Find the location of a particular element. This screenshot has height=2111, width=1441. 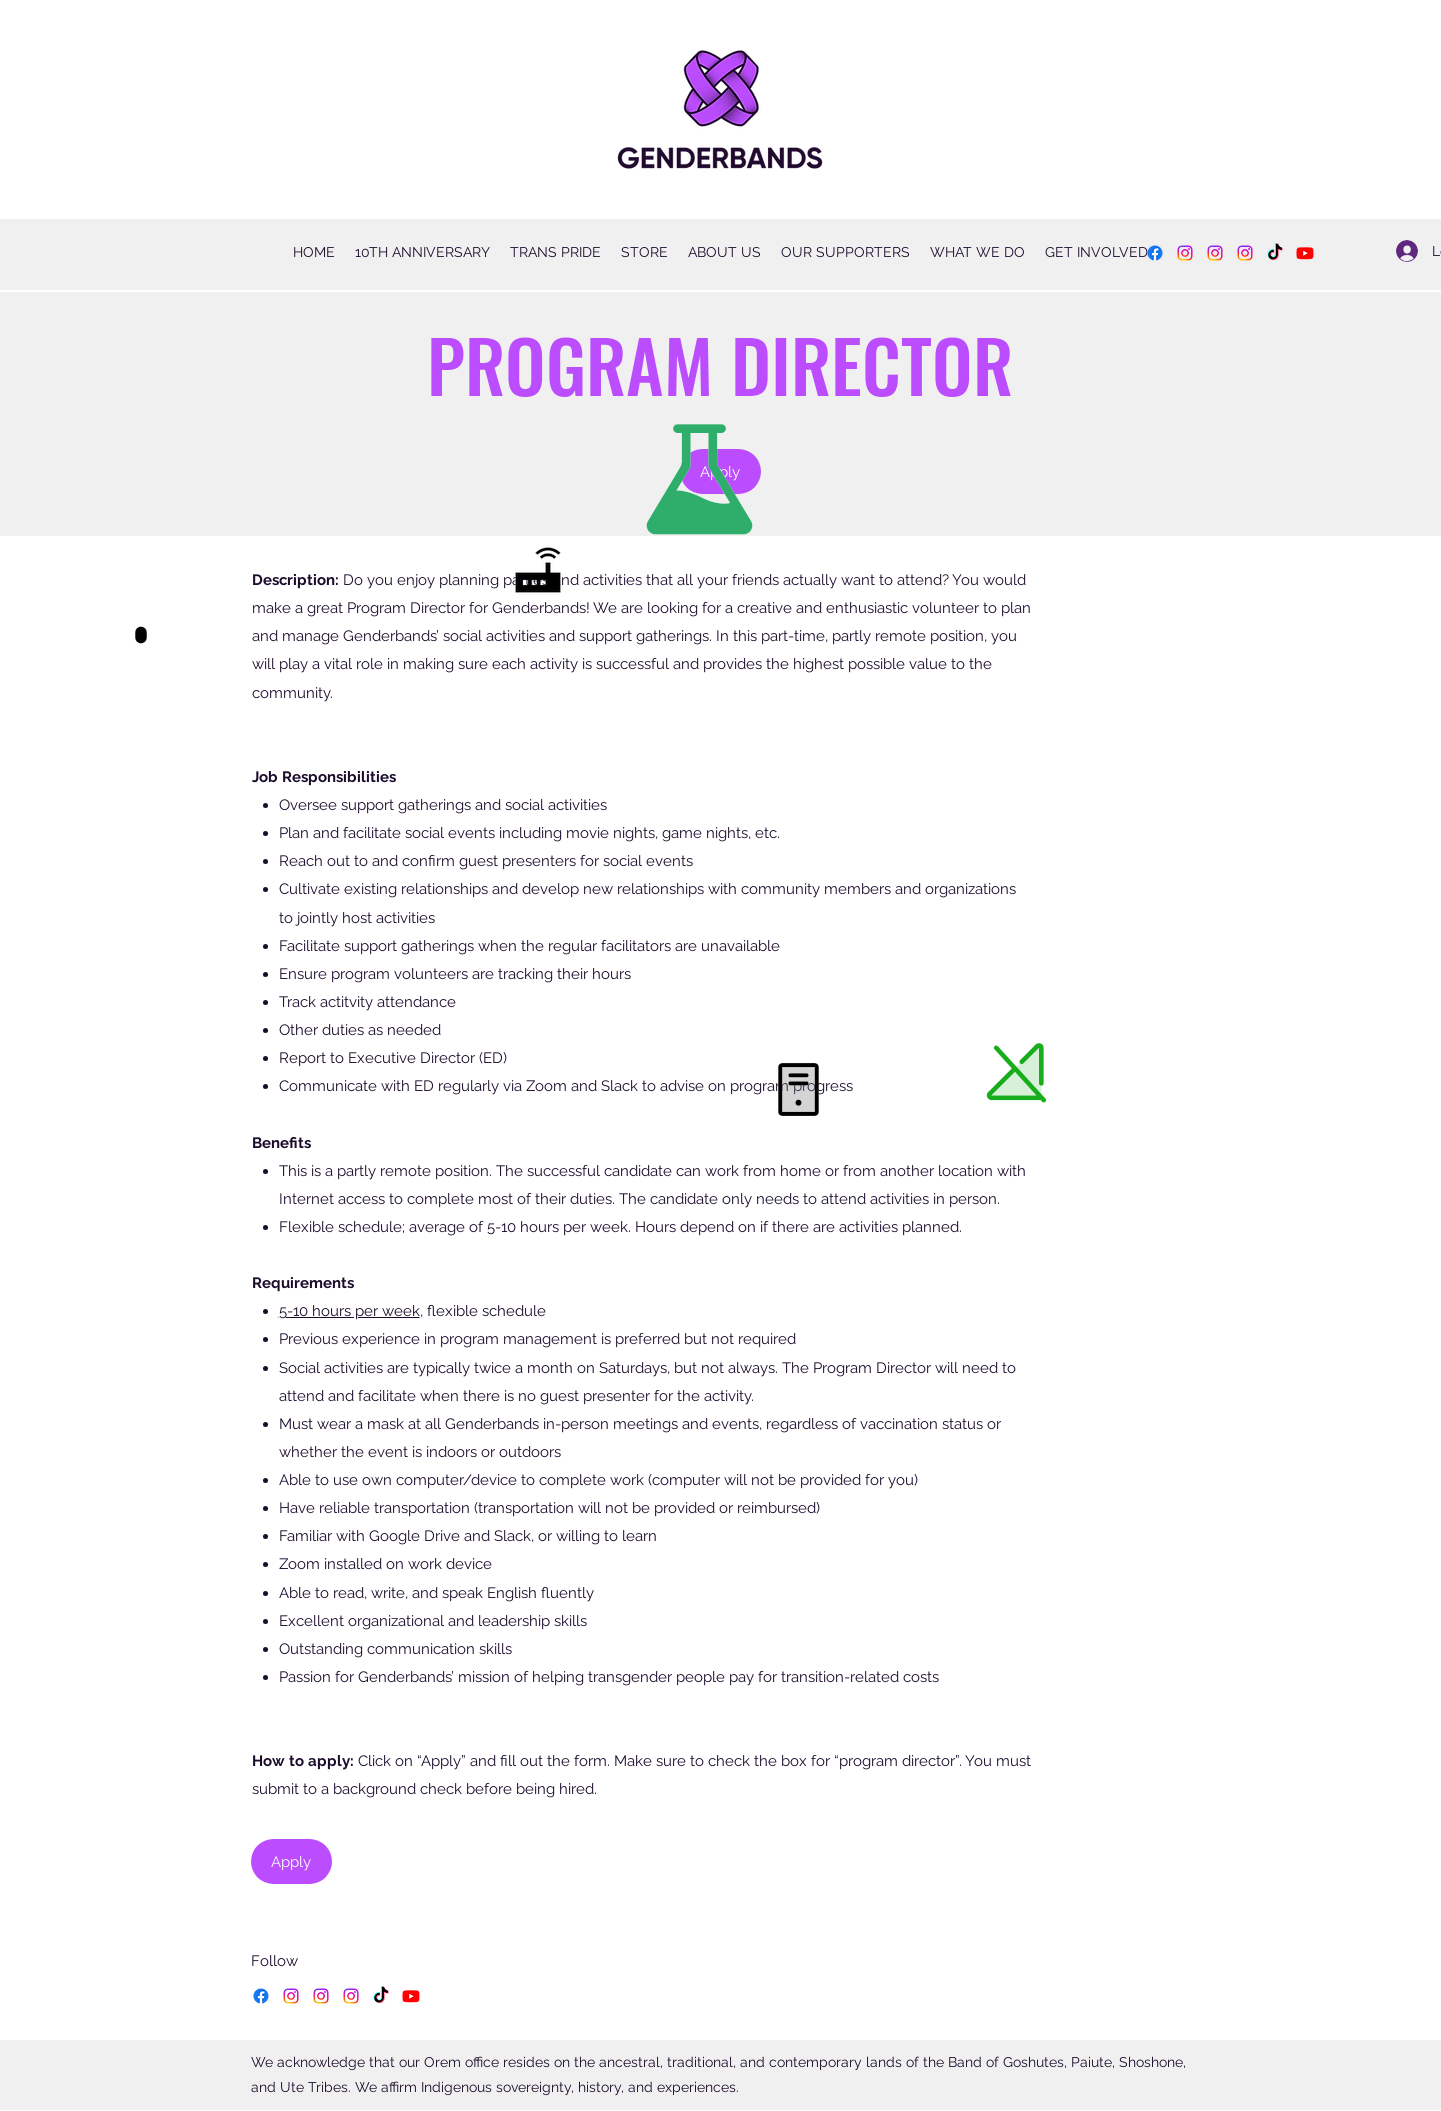

access router or network device settings is located at coordinates (538, 570).